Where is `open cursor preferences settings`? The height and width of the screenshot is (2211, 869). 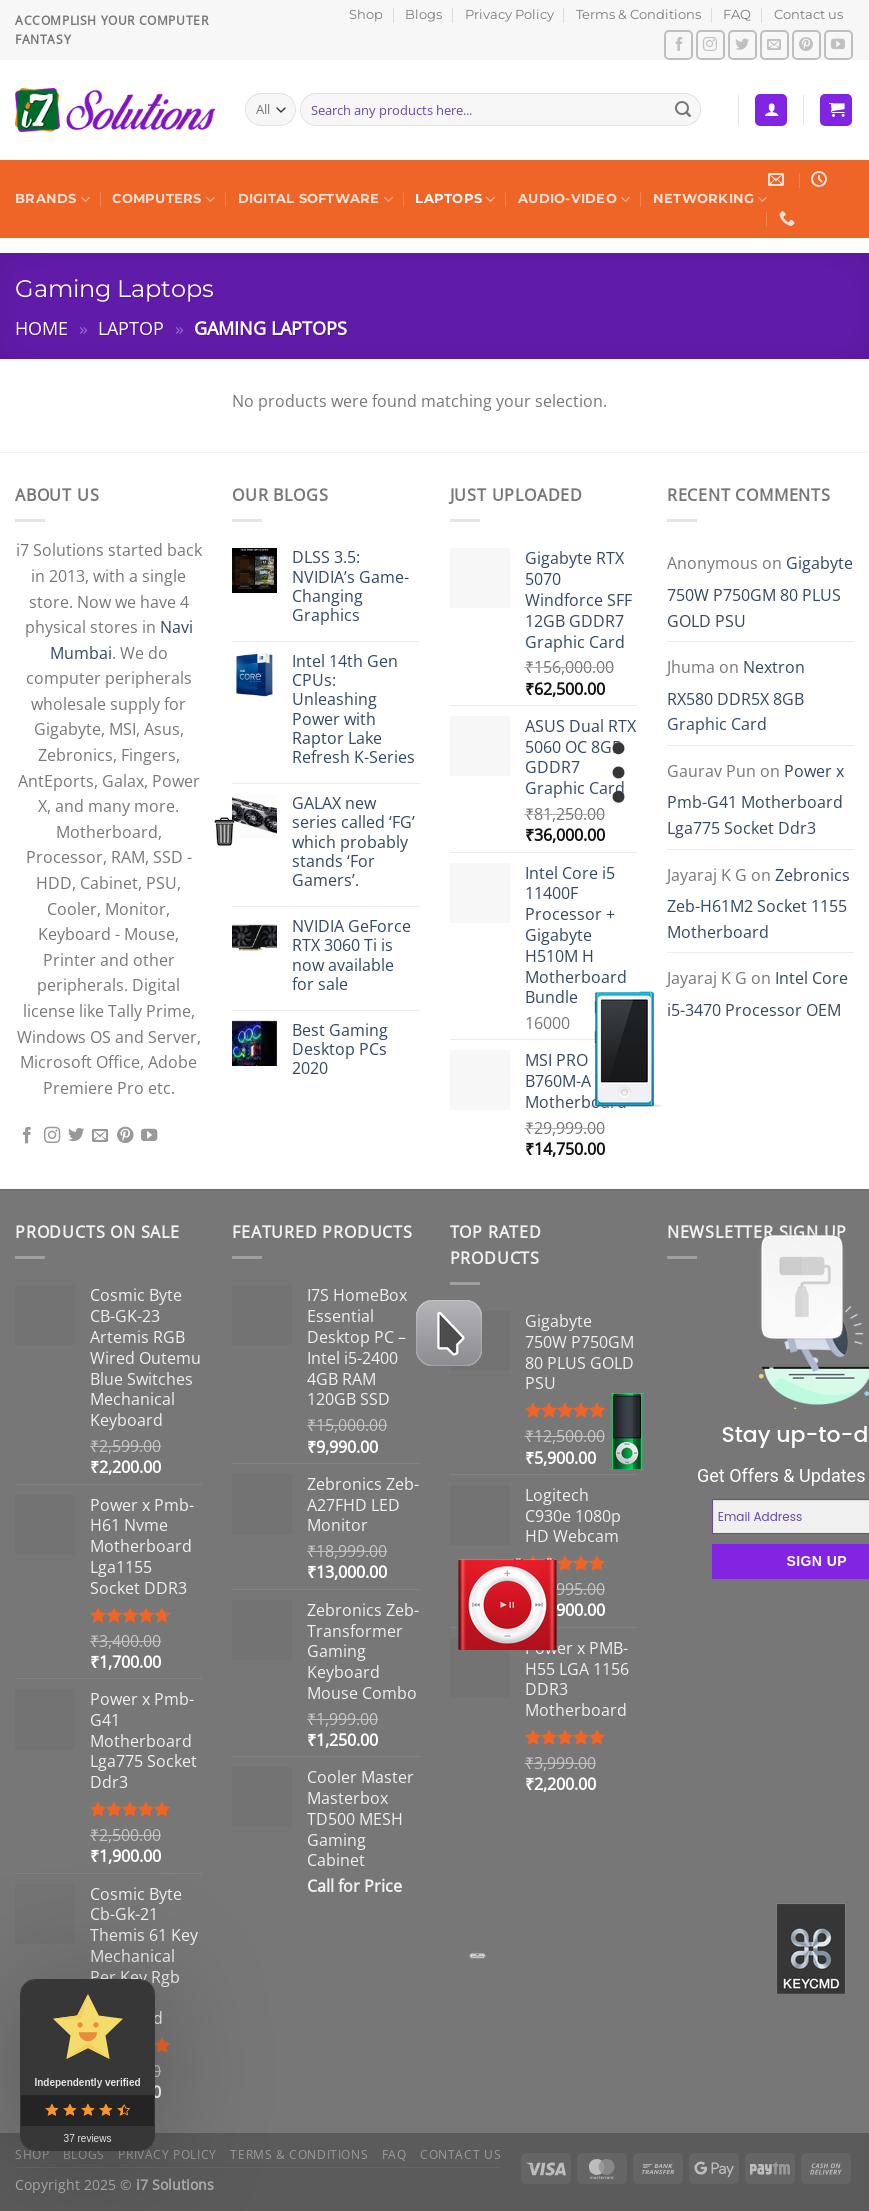
open cursor preferences settings is located at coordinates (449, 1333).